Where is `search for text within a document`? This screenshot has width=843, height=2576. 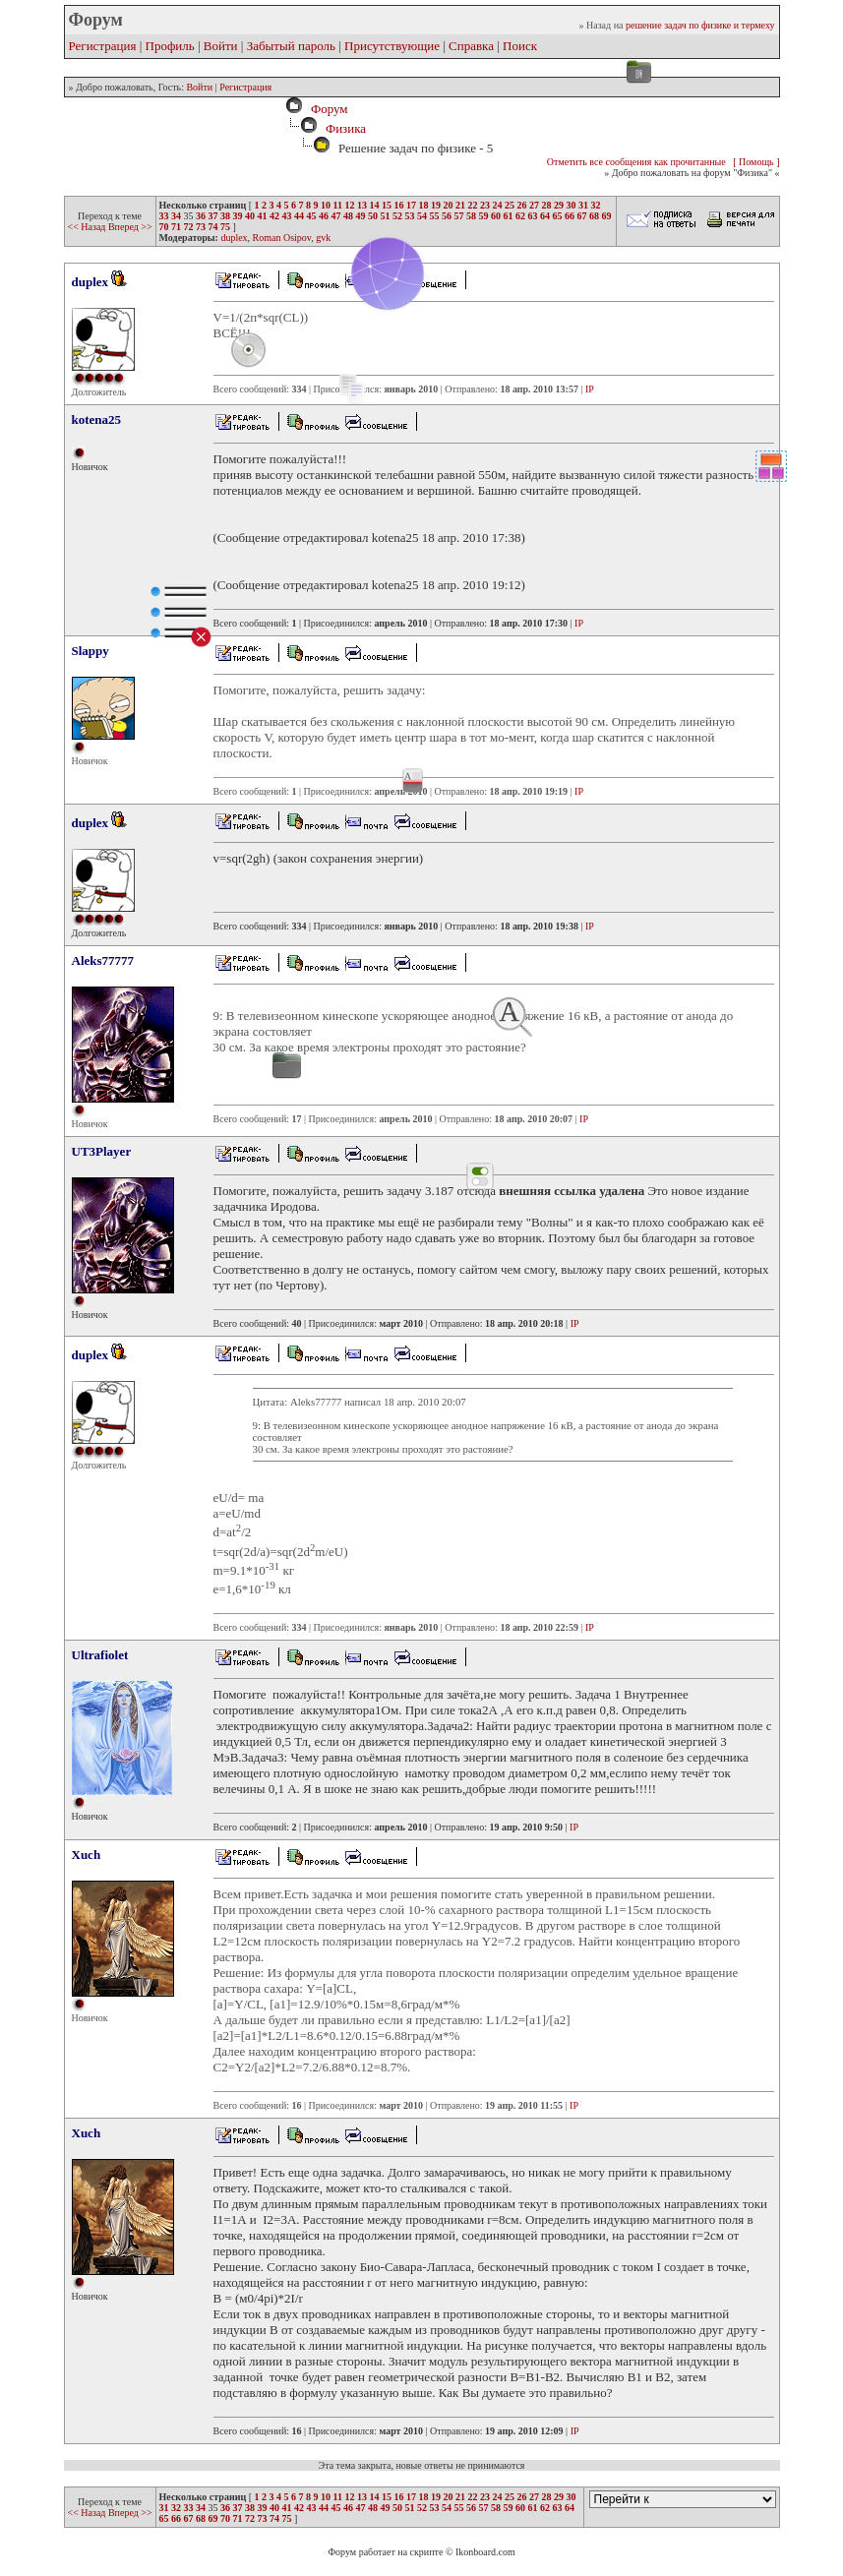 search for text within a document is located at coordinates (512, 1016).